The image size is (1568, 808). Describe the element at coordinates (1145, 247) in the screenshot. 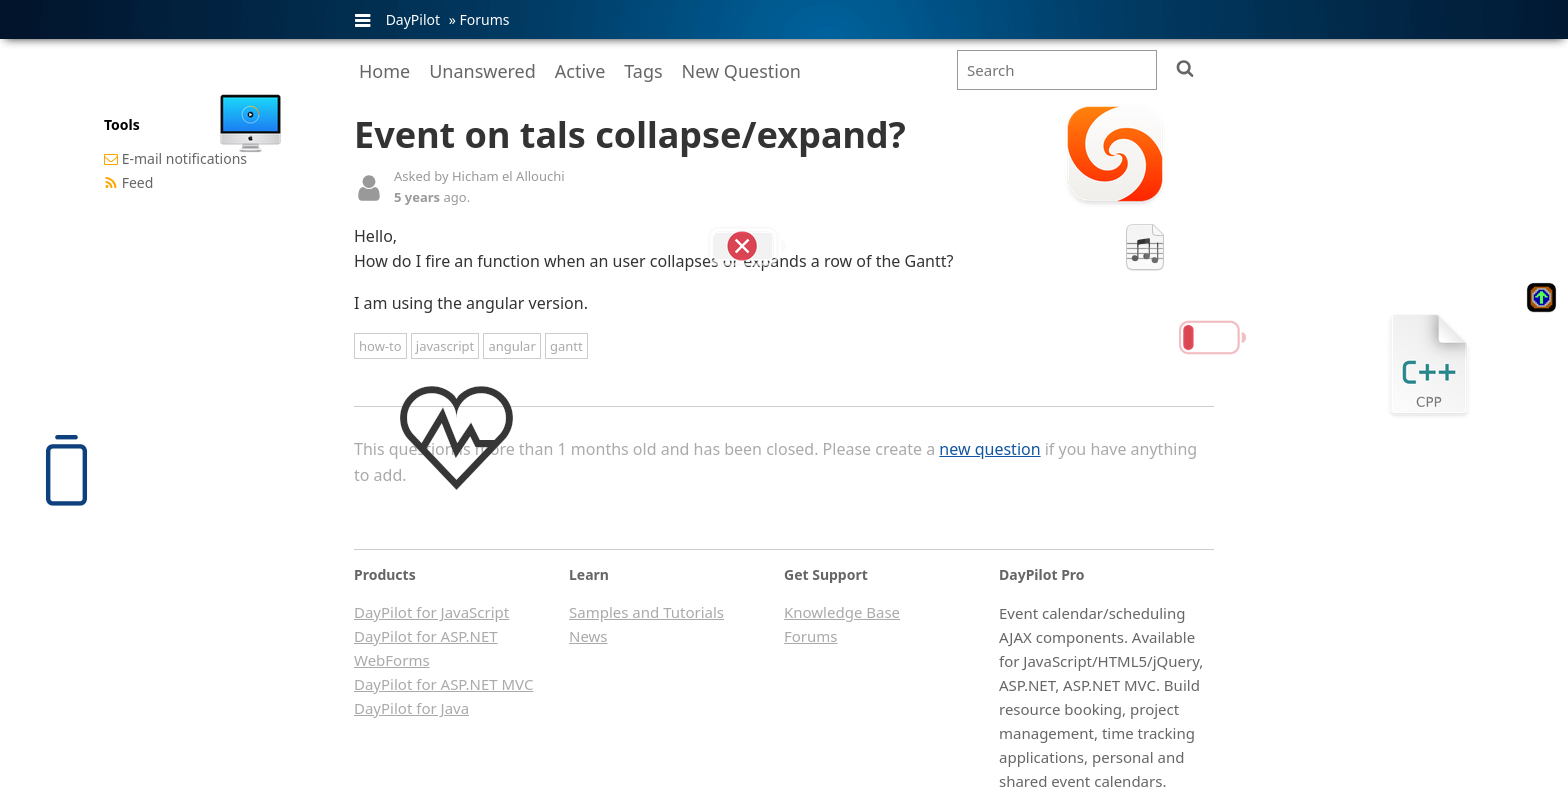

I see `an eMelody ringtone file` at that location.